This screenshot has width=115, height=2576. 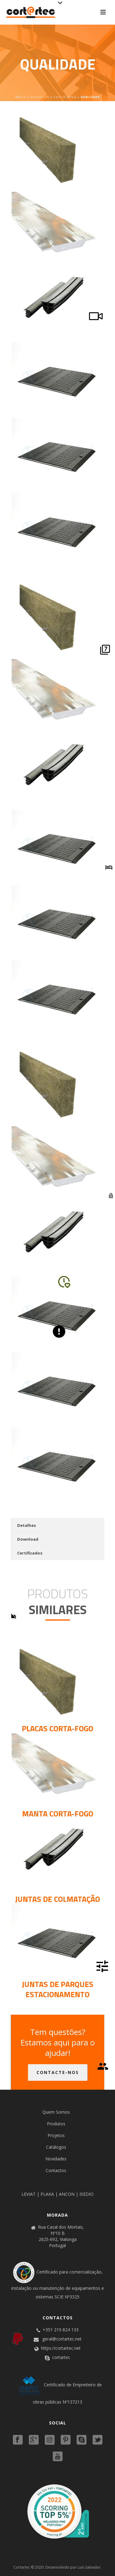 What do you see at coordinates (103, 2066) in the screenshot?
I see `view contacts or people list` at bounding box center [103, 2066].